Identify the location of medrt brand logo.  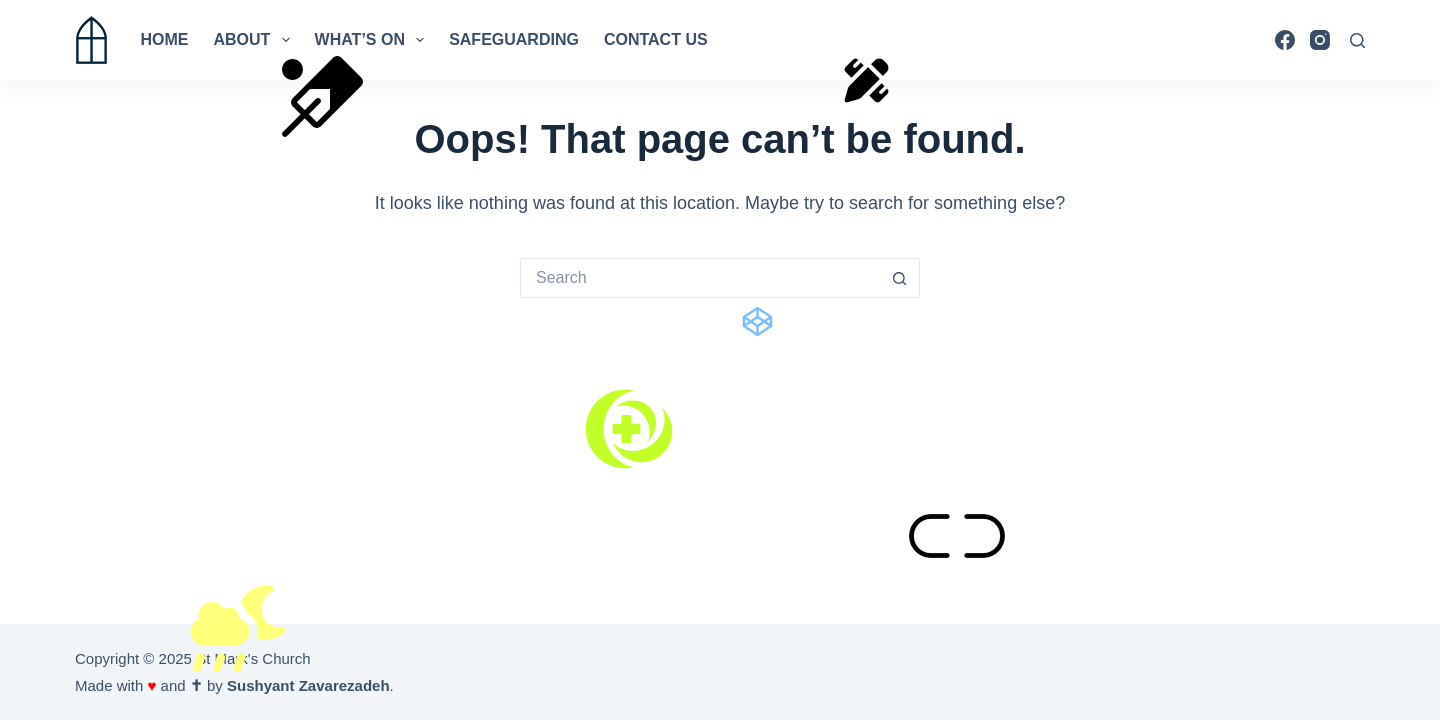
(629, 429).